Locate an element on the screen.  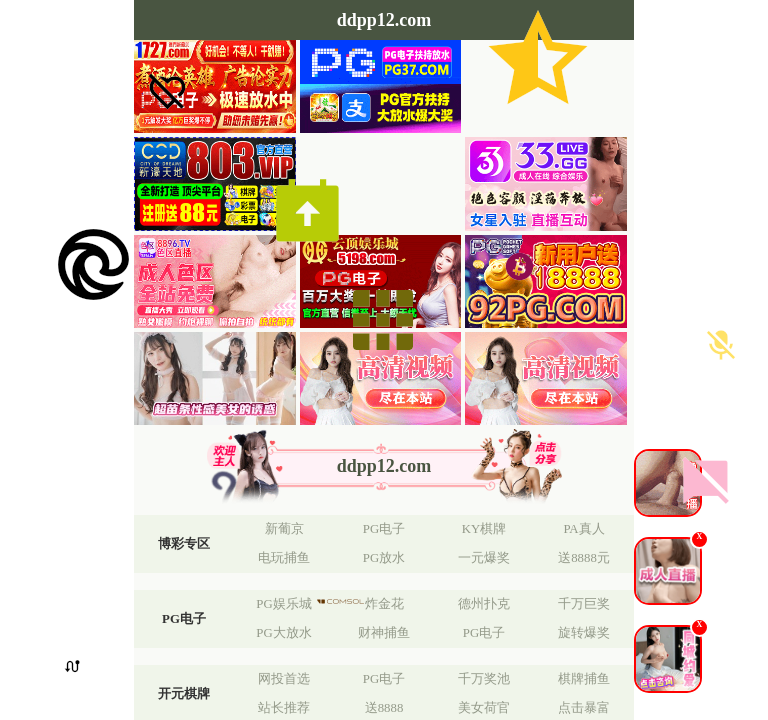
view items in grid layout is located at coordinates (383, 320).